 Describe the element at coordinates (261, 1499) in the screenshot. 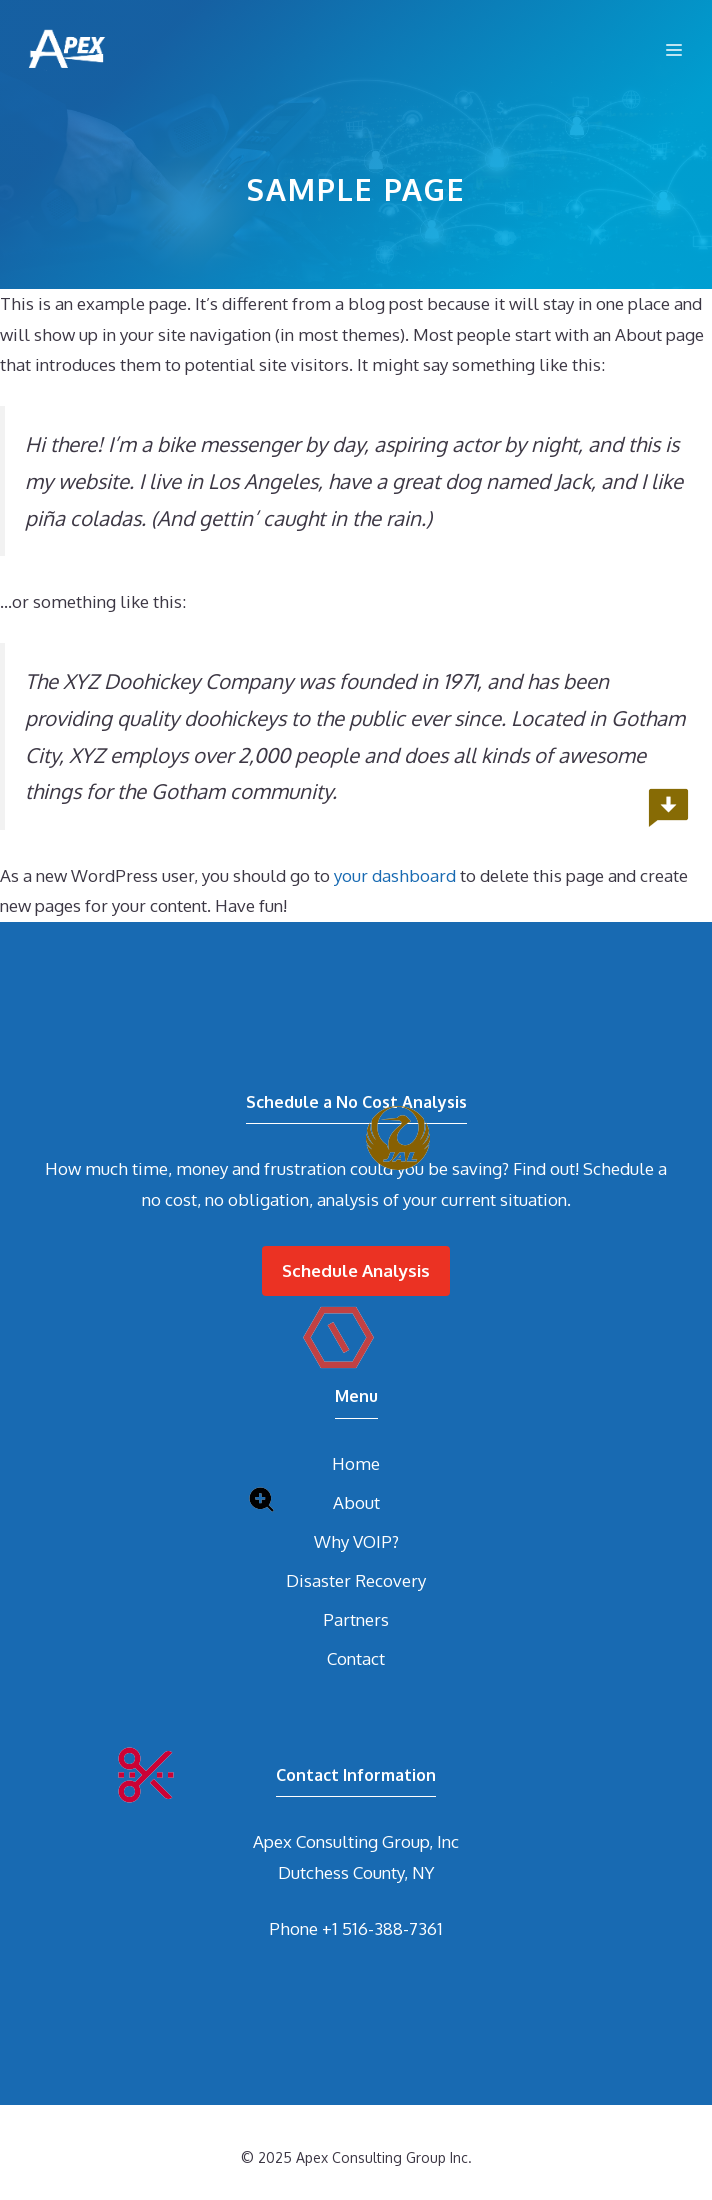

I see `zoom in on content` at that location.